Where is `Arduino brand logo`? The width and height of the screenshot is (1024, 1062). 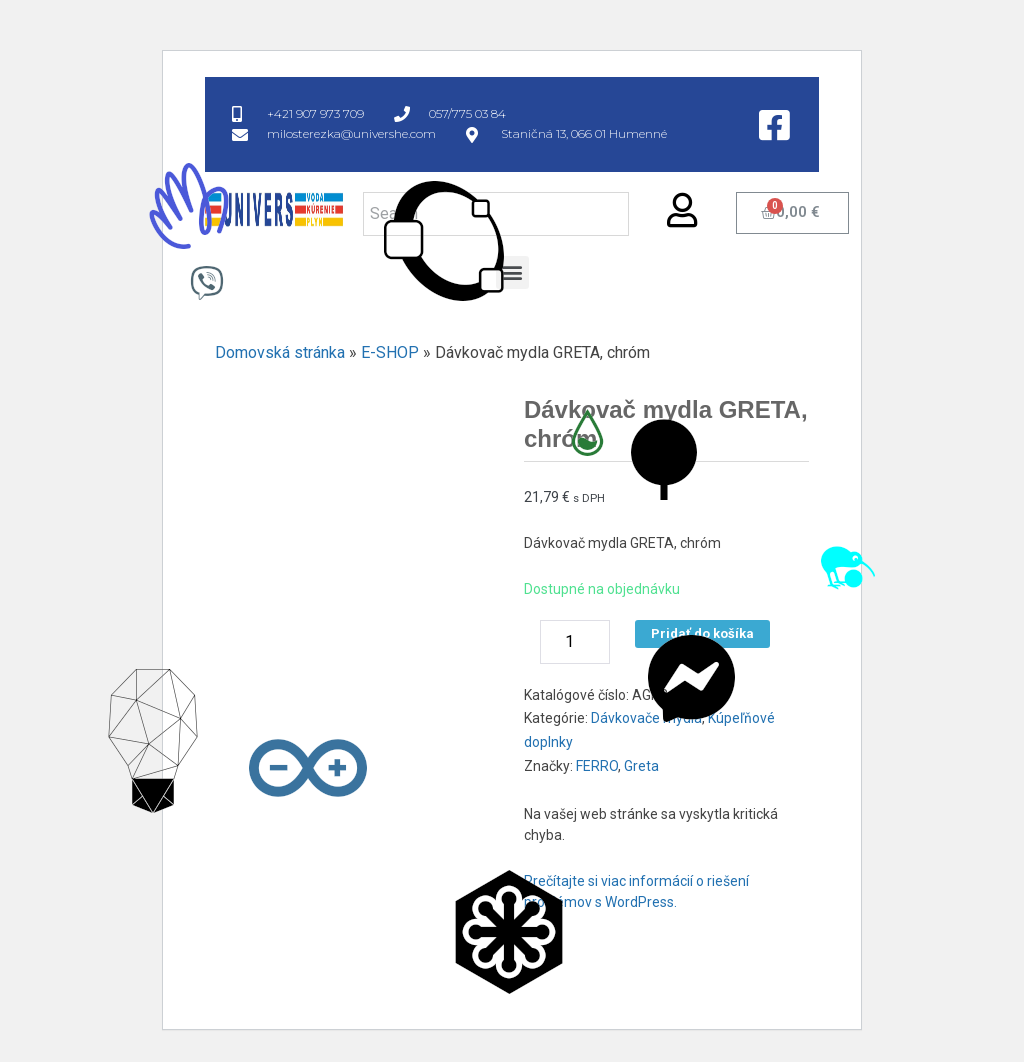 Arduino brand logo is located at coordinates (308, 768).